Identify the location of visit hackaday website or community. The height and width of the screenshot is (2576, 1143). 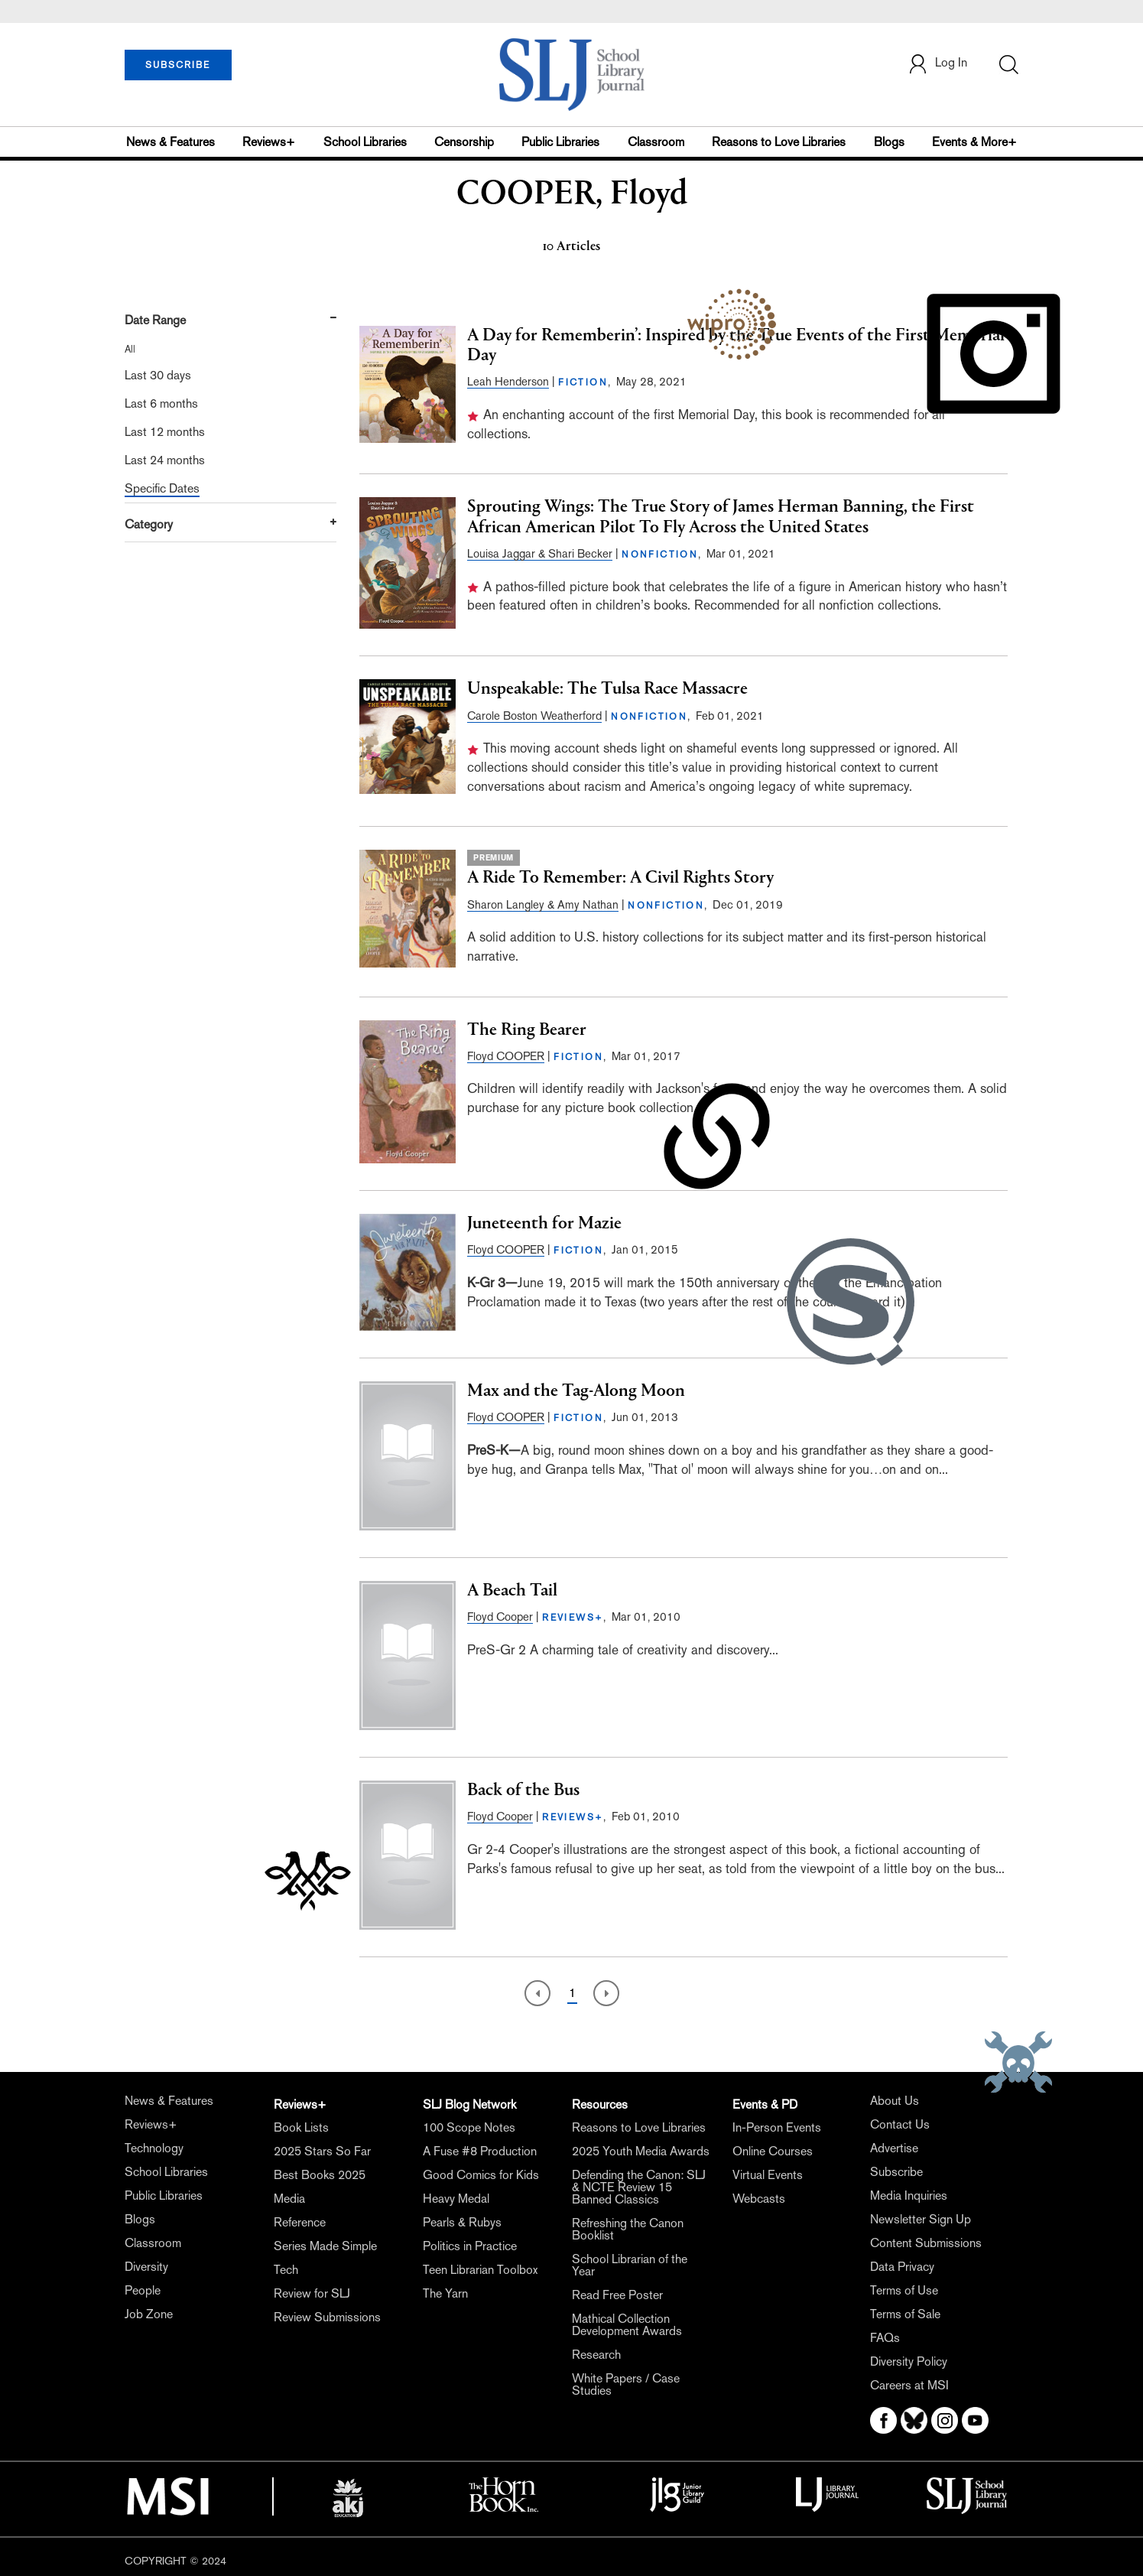
(1018, 2062).